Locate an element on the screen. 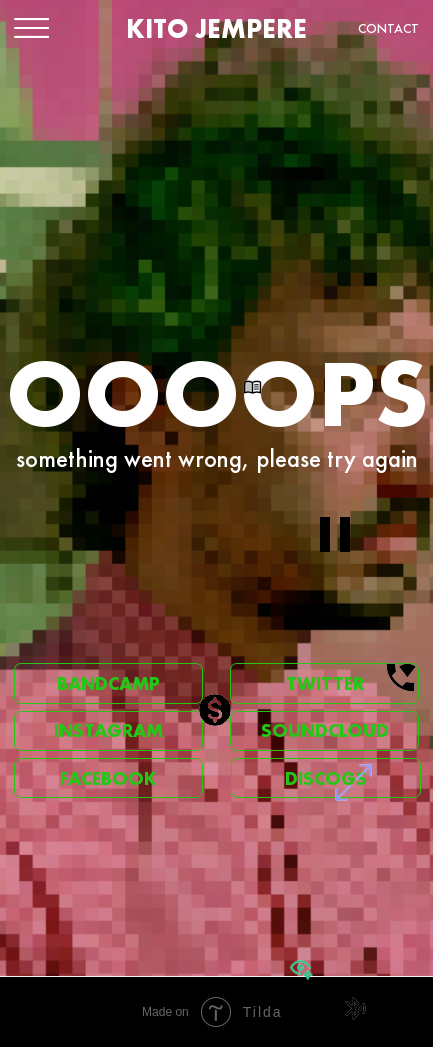 Image resolution: width=433 pixels, height=1047 pixels. pause media playback is located at coordinates (335, 535).